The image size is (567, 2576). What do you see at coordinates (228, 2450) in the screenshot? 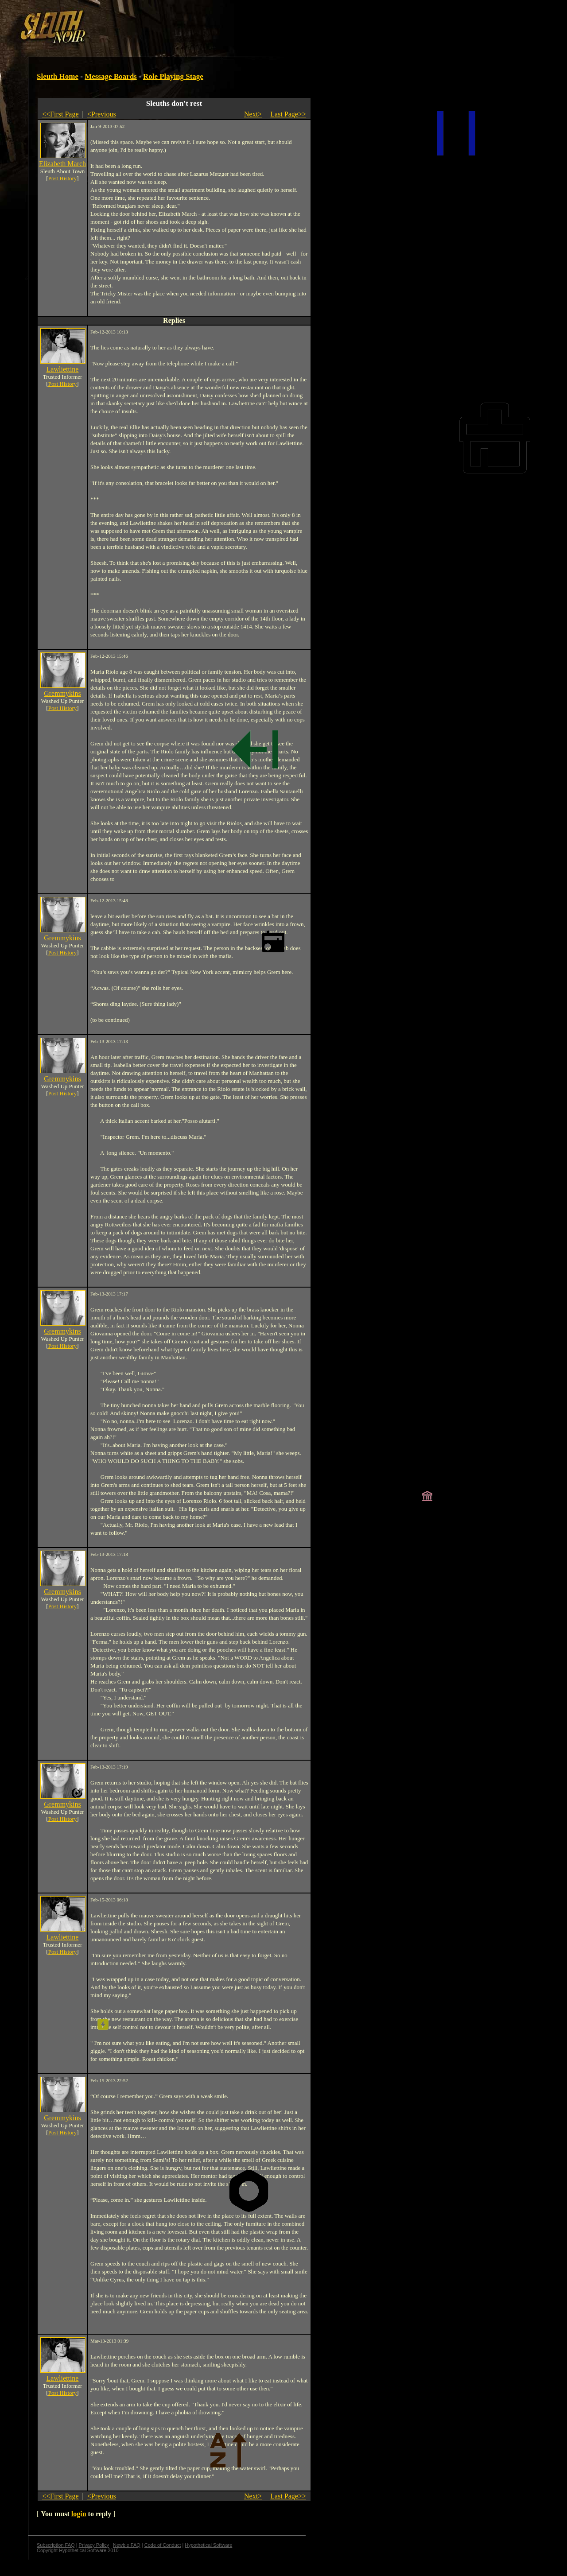
I see `sort items alphabetically in descending order (Z to A)` at bounding box center [228, 2450].